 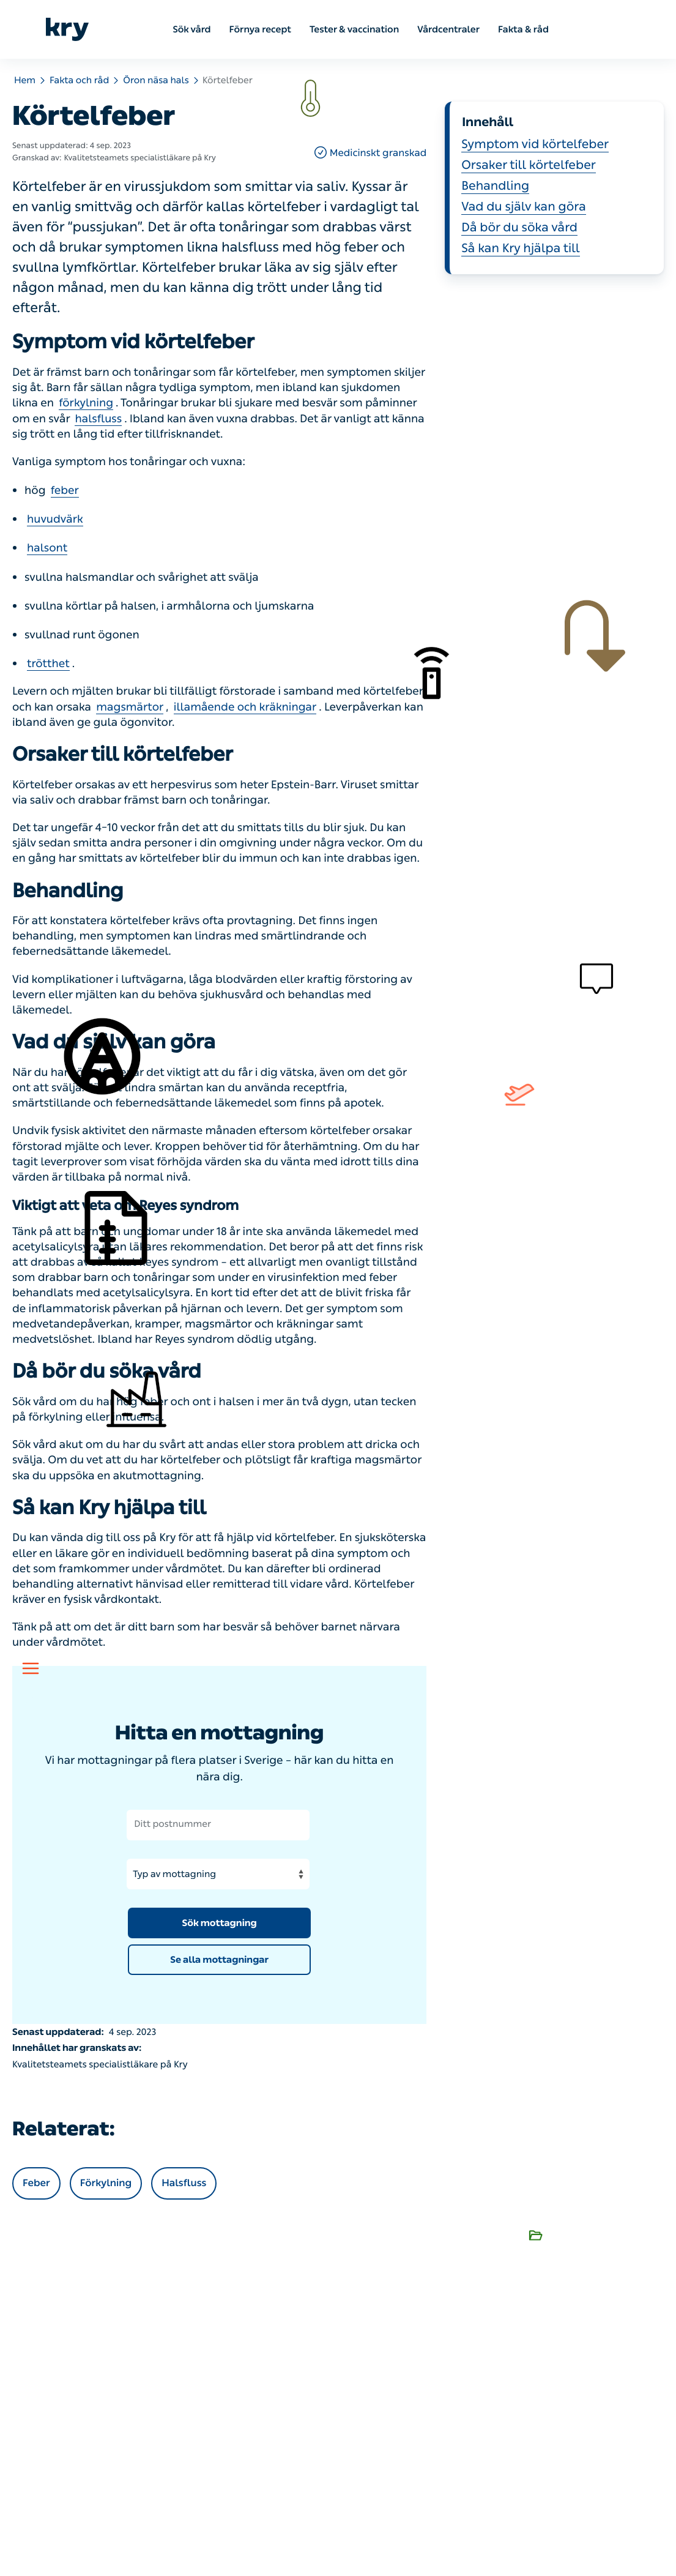 I want to click on open chat or messaging, so click(x=596, y=977).